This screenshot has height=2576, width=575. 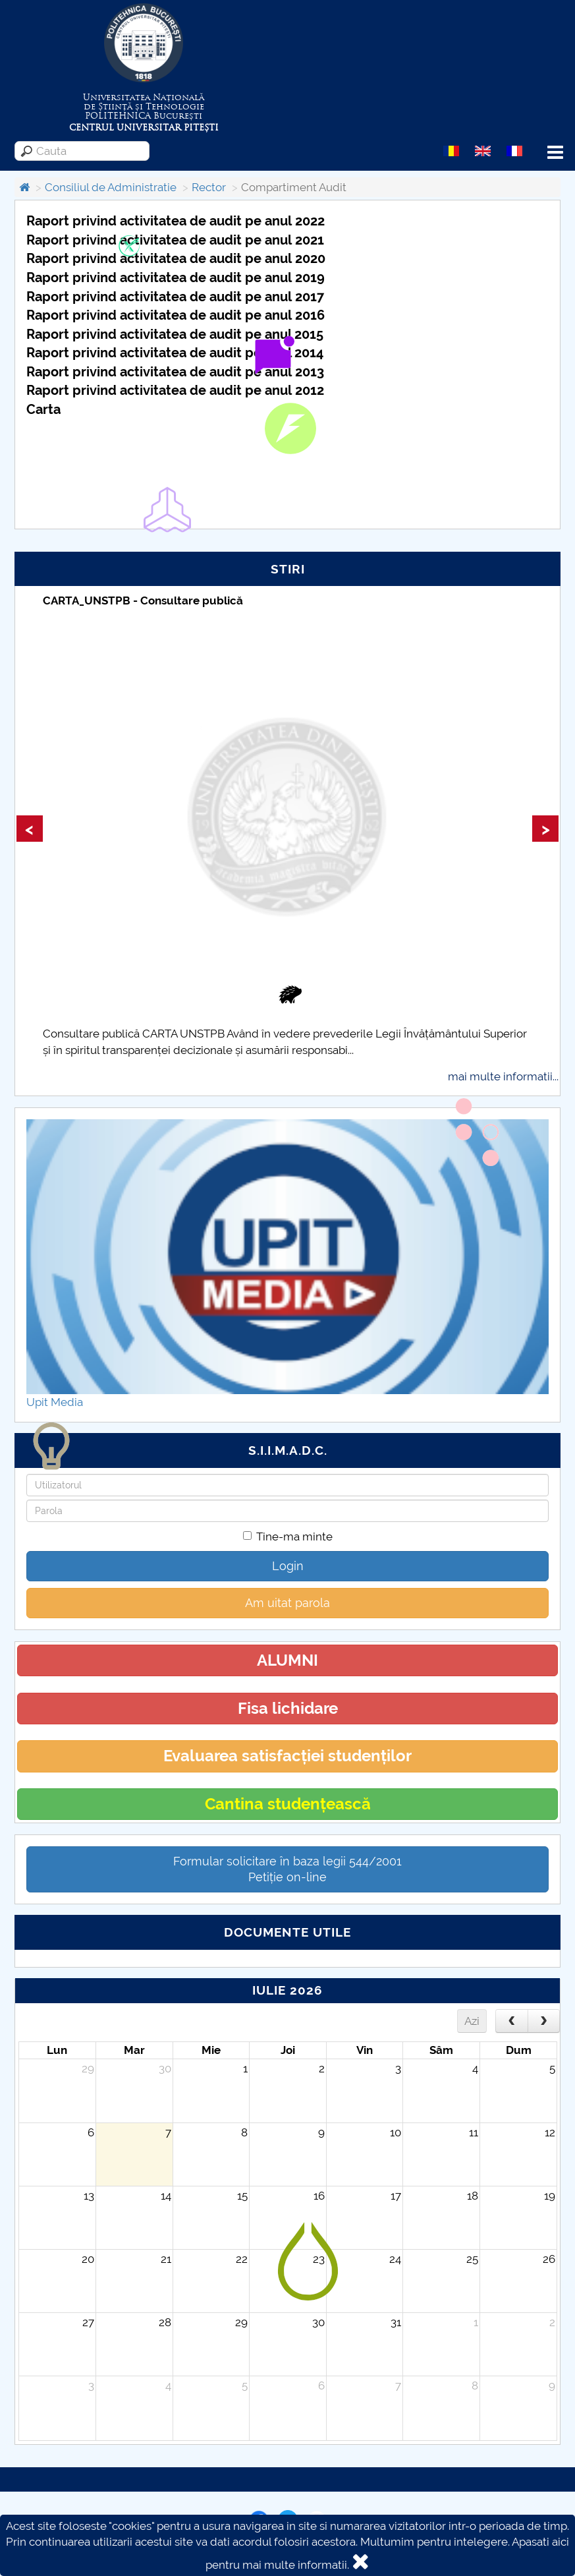 I want to click on view tips or helpful suggestions, so click(x=51, y=1445).